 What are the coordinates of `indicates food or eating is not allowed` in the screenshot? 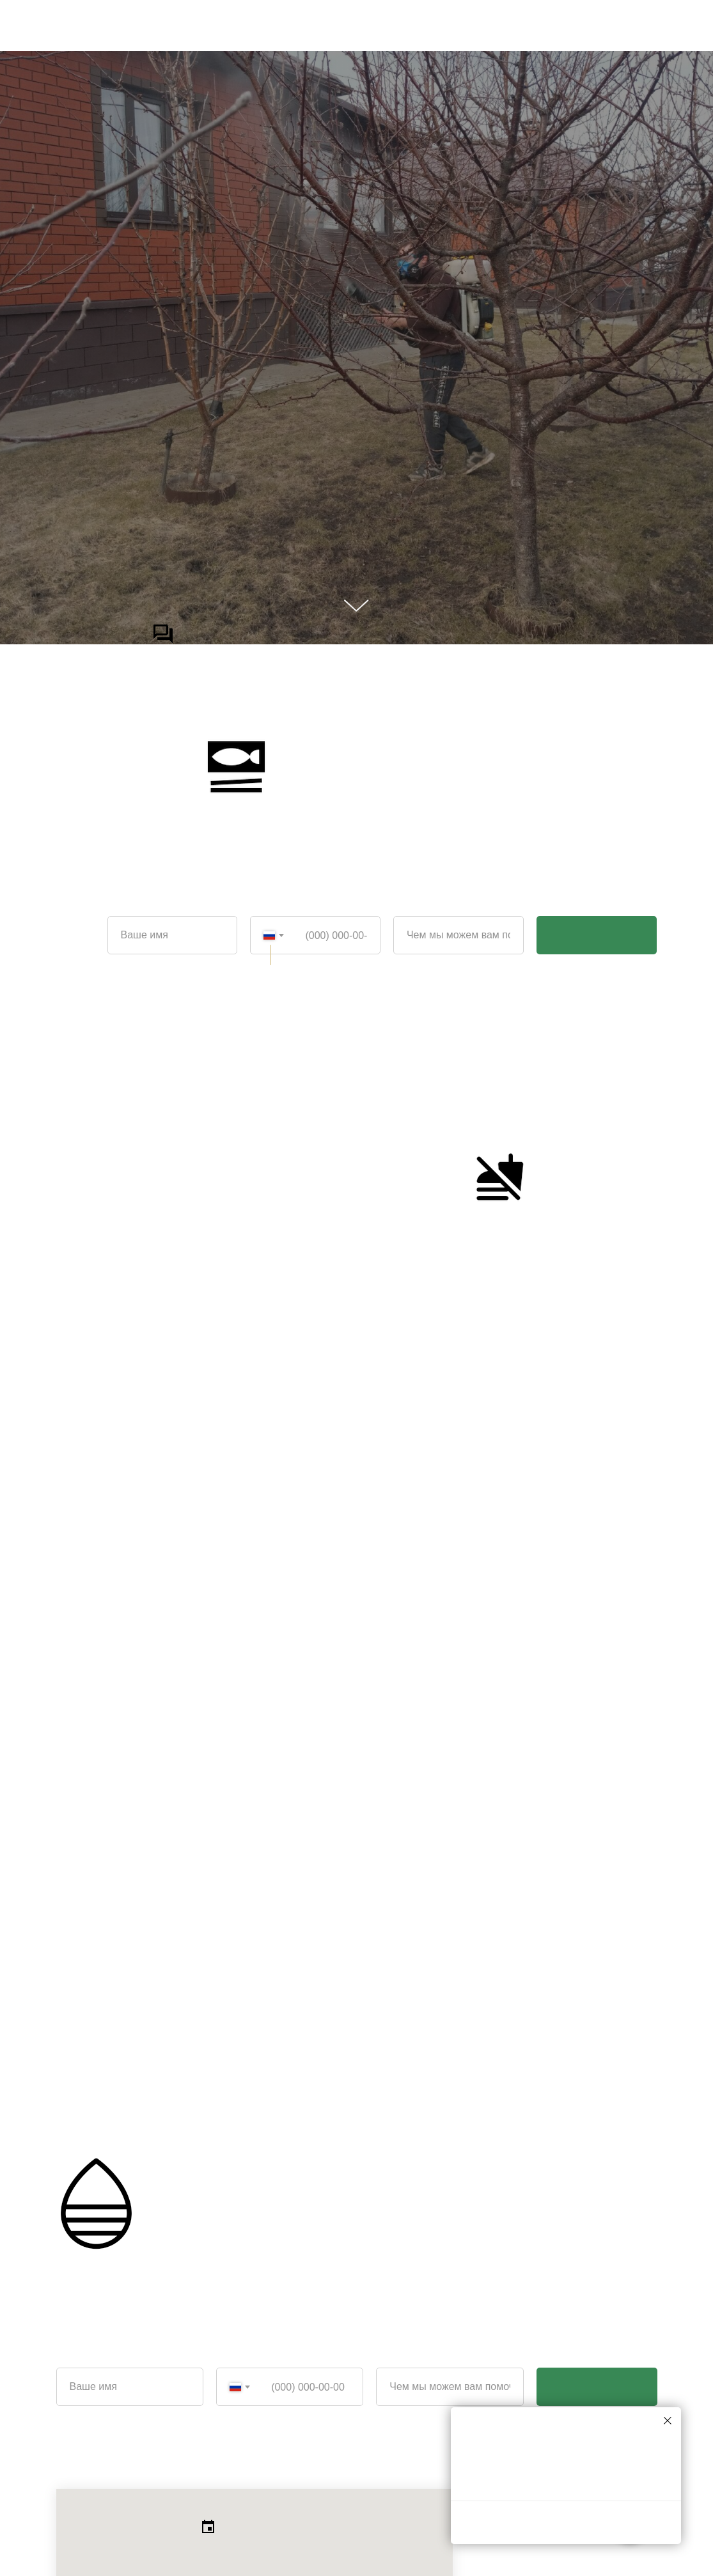 It's located at (500, 1177).